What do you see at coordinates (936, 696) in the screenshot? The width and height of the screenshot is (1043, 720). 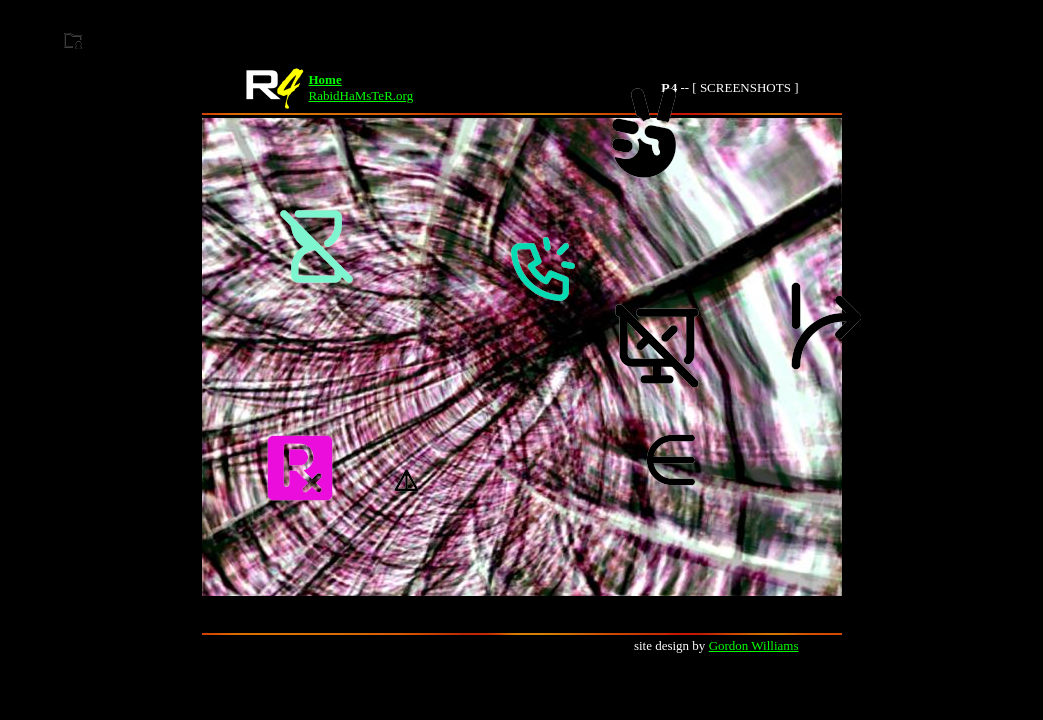 I see `view event details or notes` at bounding box center [936, 696].